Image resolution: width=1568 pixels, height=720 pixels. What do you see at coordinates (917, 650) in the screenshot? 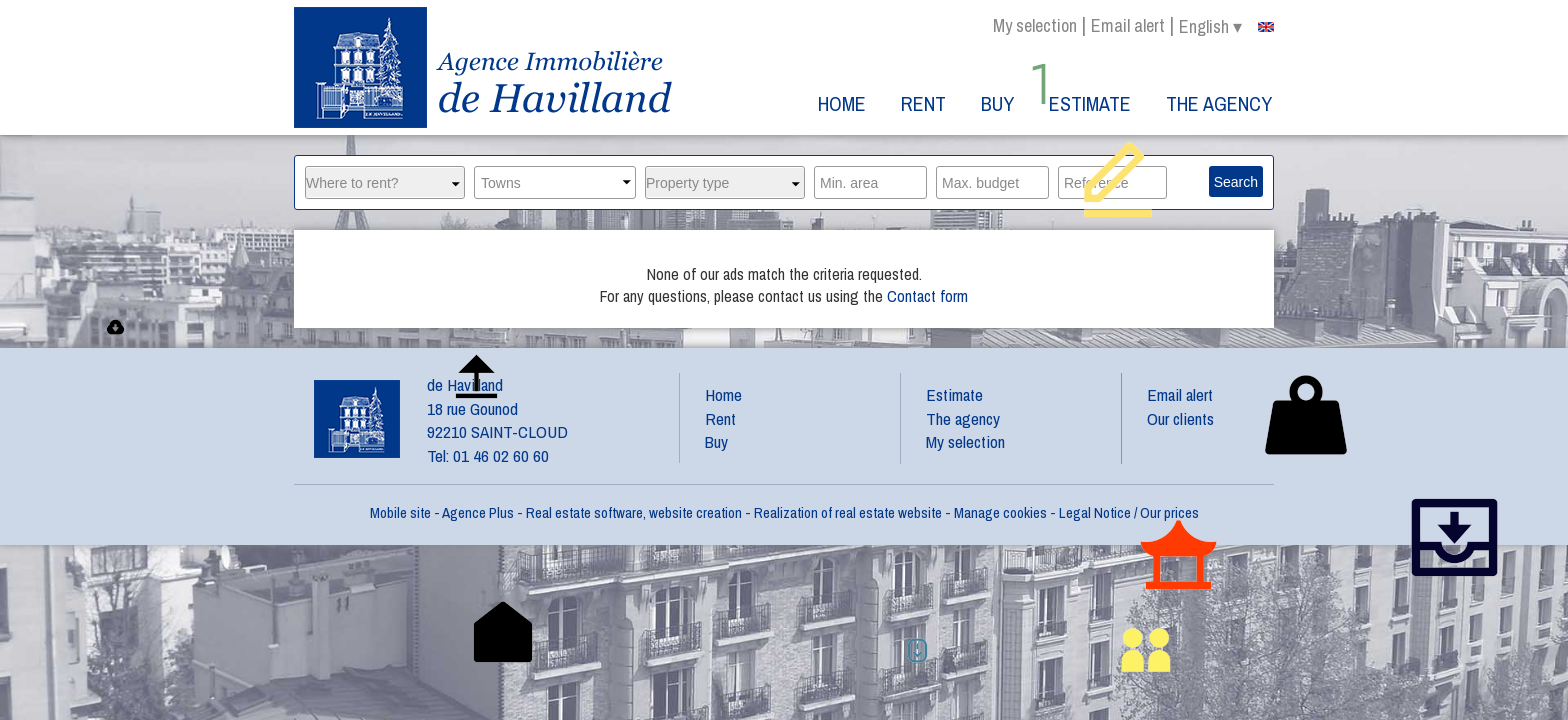
I see `scroll to bottom of page` at bounding box center [917, 650].